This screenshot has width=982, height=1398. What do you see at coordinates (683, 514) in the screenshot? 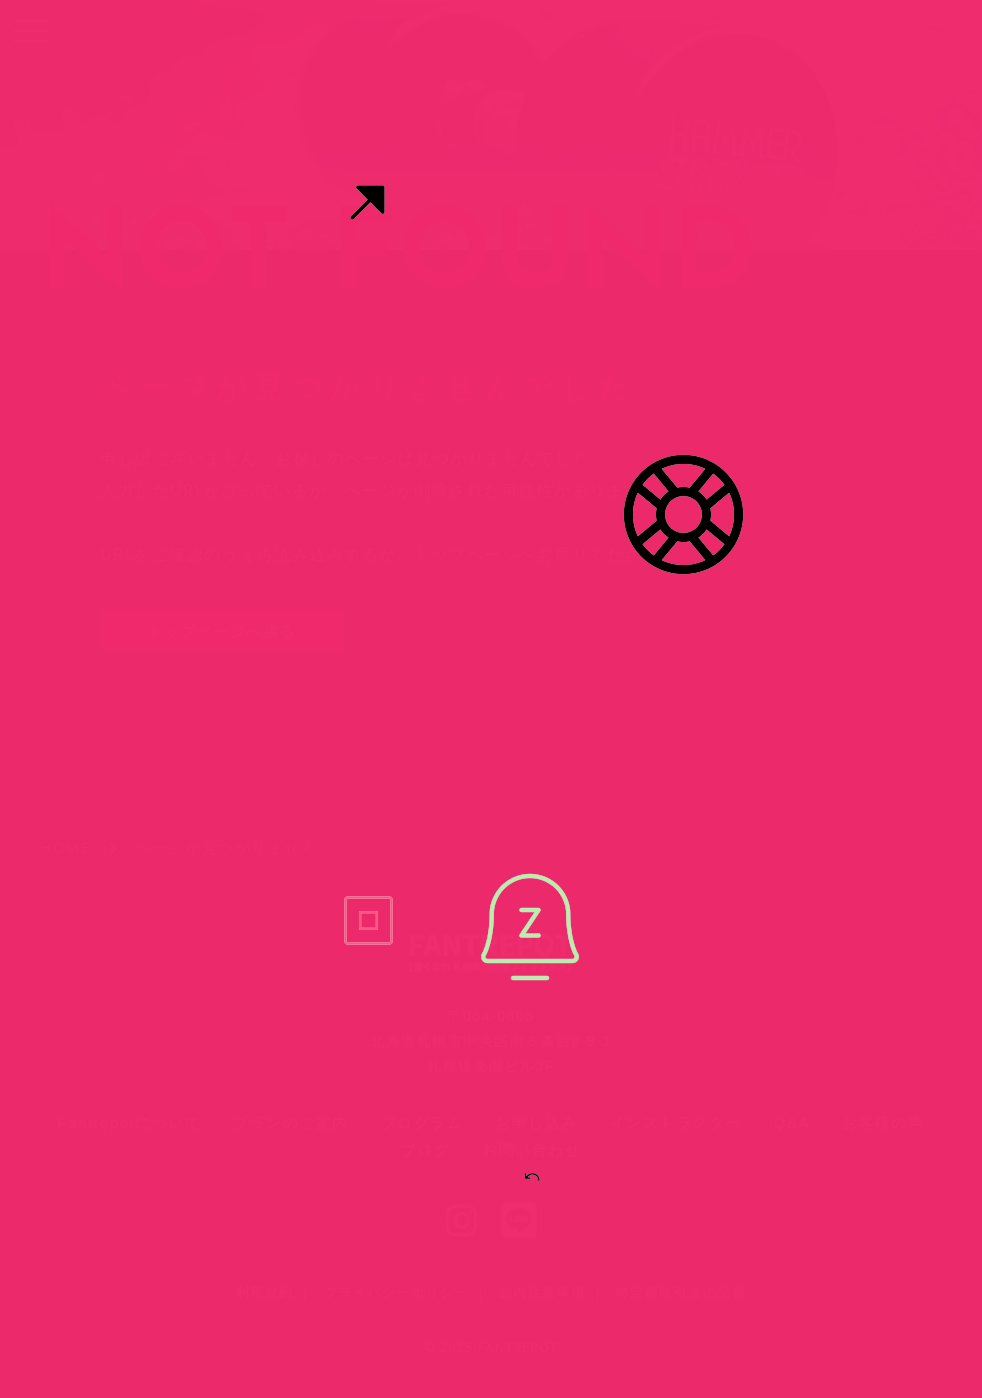
I see `access help or support` at bounding box center [683, 514].